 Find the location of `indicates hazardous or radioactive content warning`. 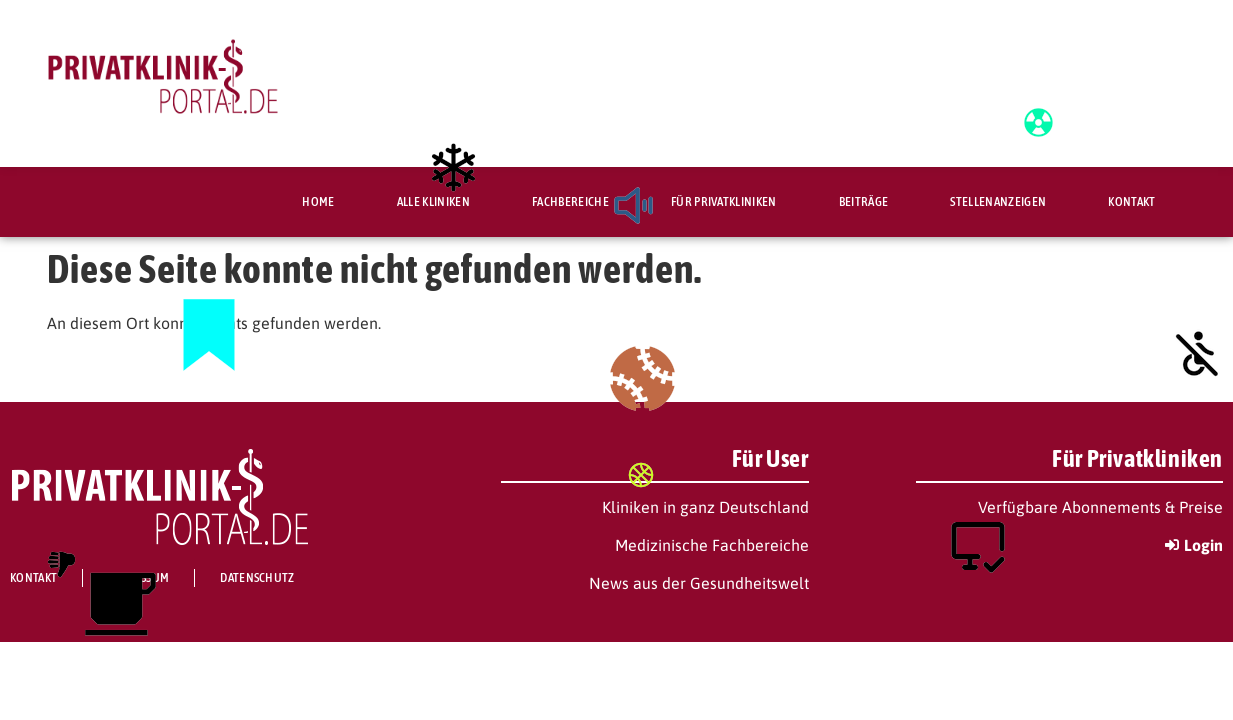

indicates hazardous or radioactive content warning is located at coordinates (1038, 122).